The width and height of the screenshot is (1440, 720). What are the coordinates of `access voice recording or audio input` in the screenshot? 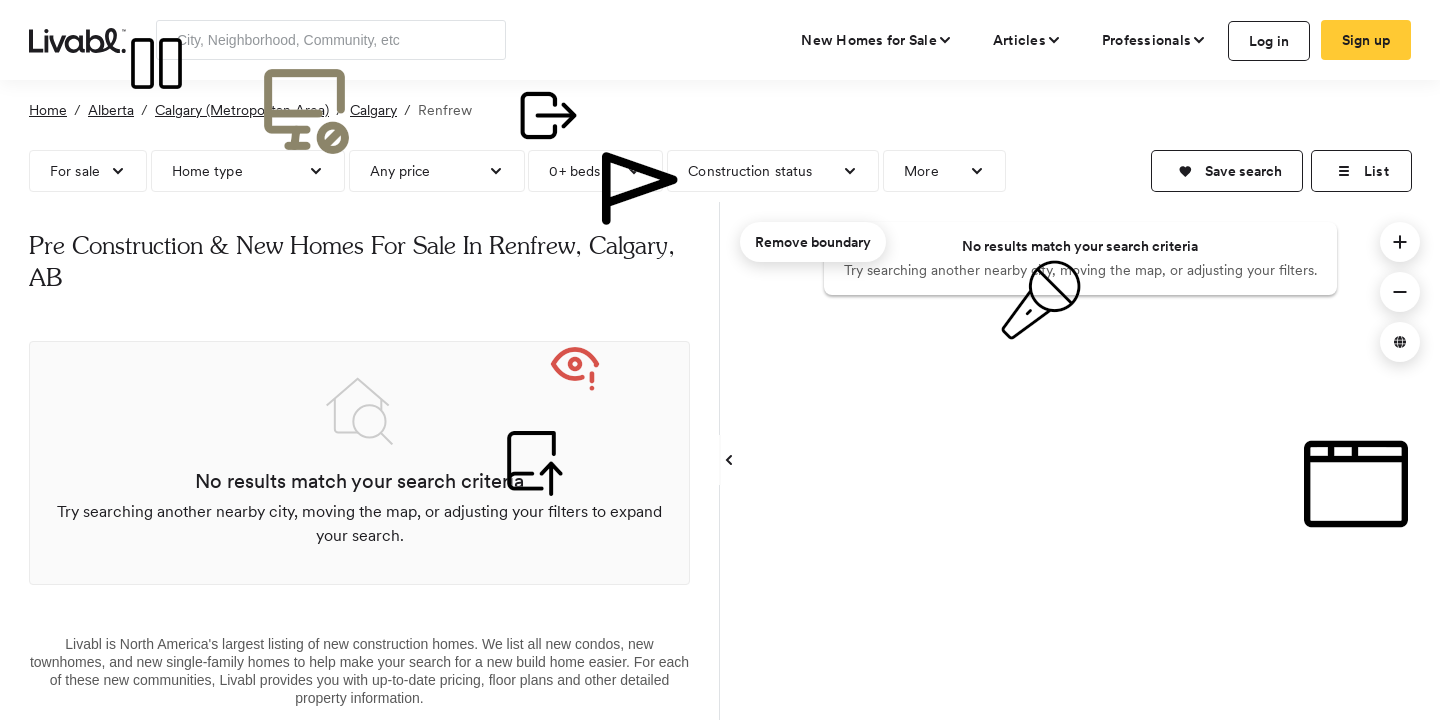 It's located at (1039, 301).